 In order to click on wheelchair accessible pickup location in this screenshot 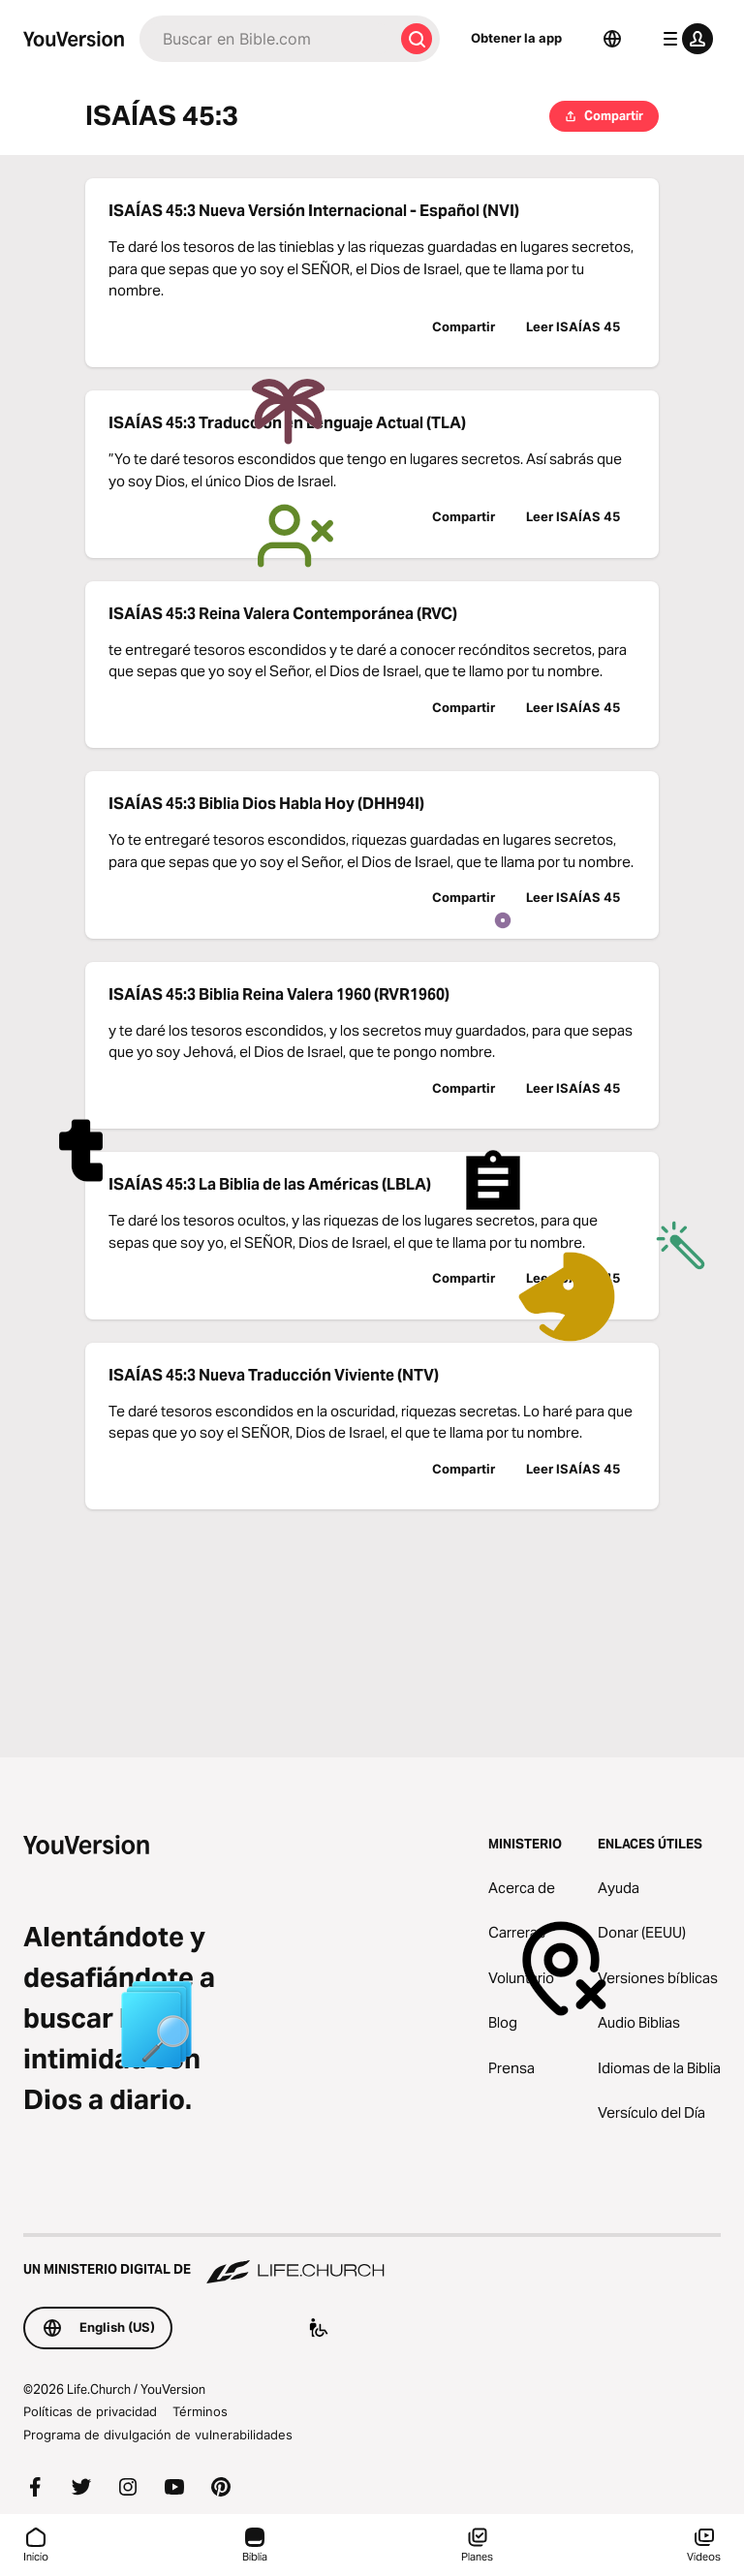, I will do `click(318, 2327)`.